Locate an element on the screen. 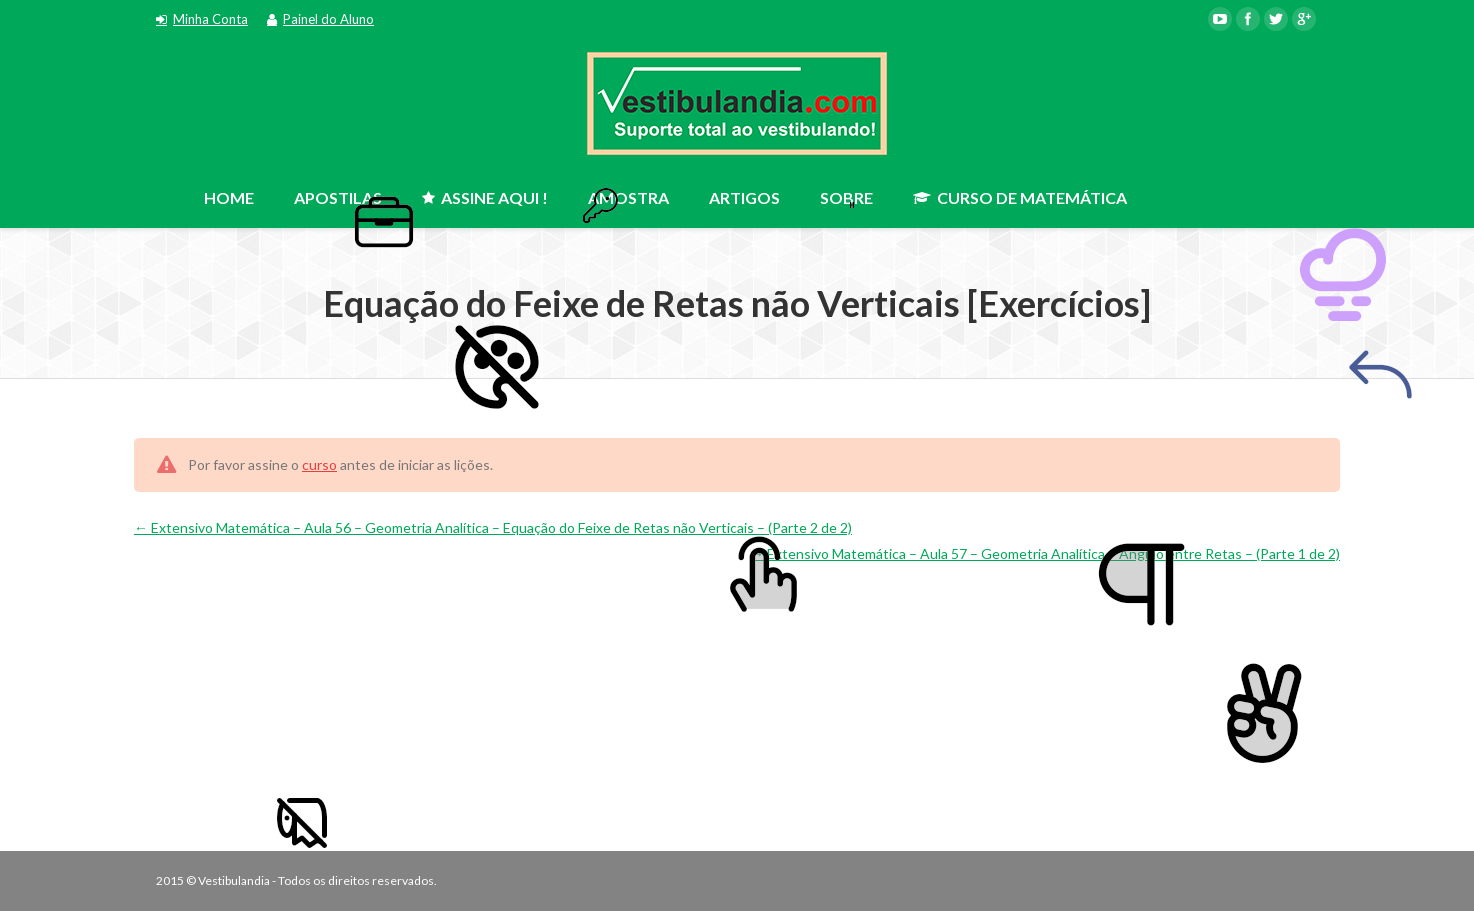 Image resolution: width=1474 pixels, height=911 pixels. insert a paragraph break is located at coordinates (1143, 584).